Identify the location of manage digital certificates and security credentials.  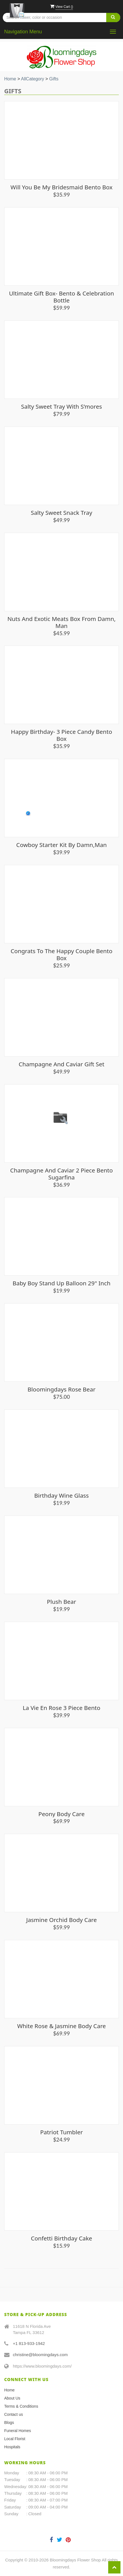
(17, 11).